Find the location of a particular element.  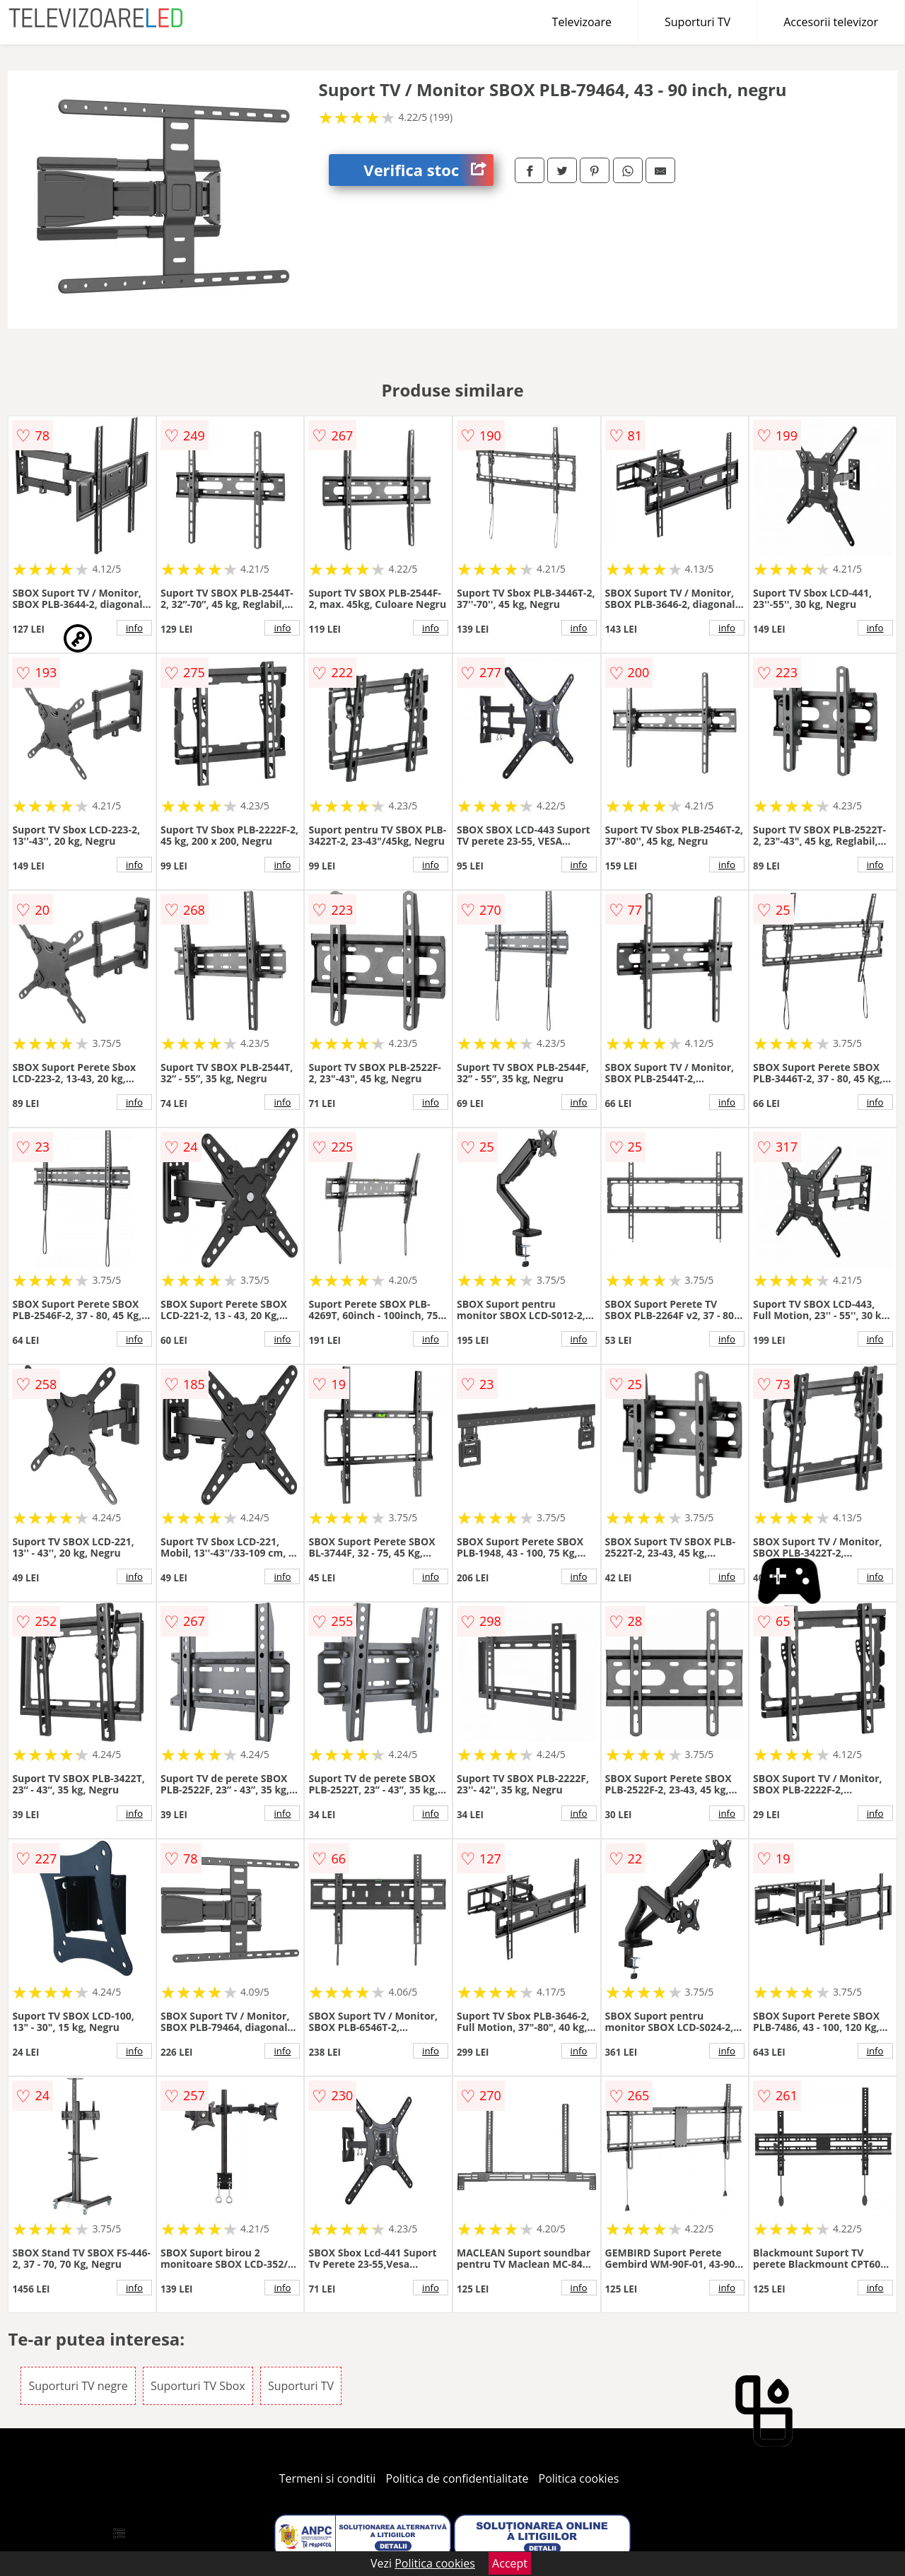

access security or authentication settings is located at coordinates (78, 638).